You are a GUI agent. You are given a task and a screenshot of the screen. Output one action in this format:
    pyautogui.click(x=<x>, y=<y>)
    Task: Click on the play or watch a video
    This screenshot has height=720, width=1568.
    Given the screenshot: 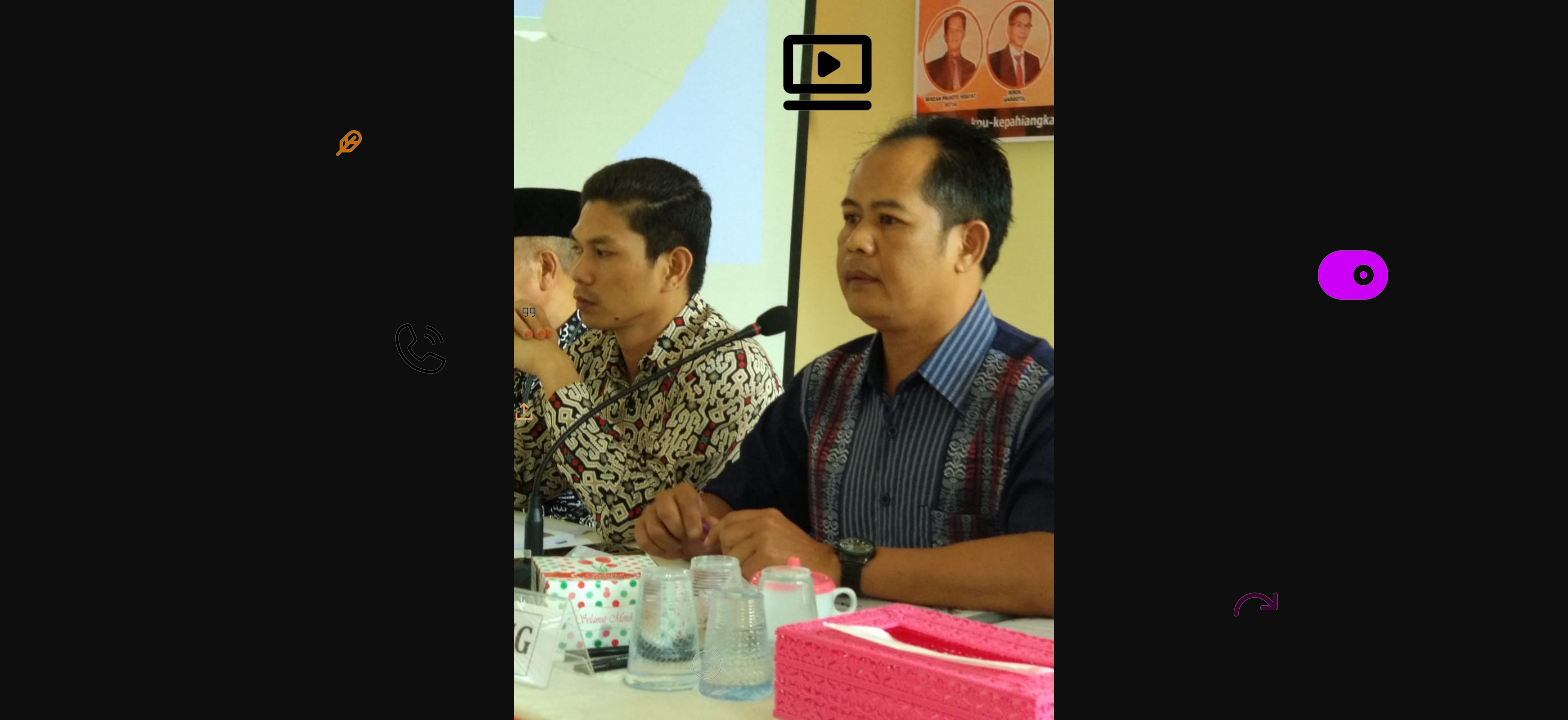 What is the action you would take?
    pyautogui.click(x=827, y=72)
    